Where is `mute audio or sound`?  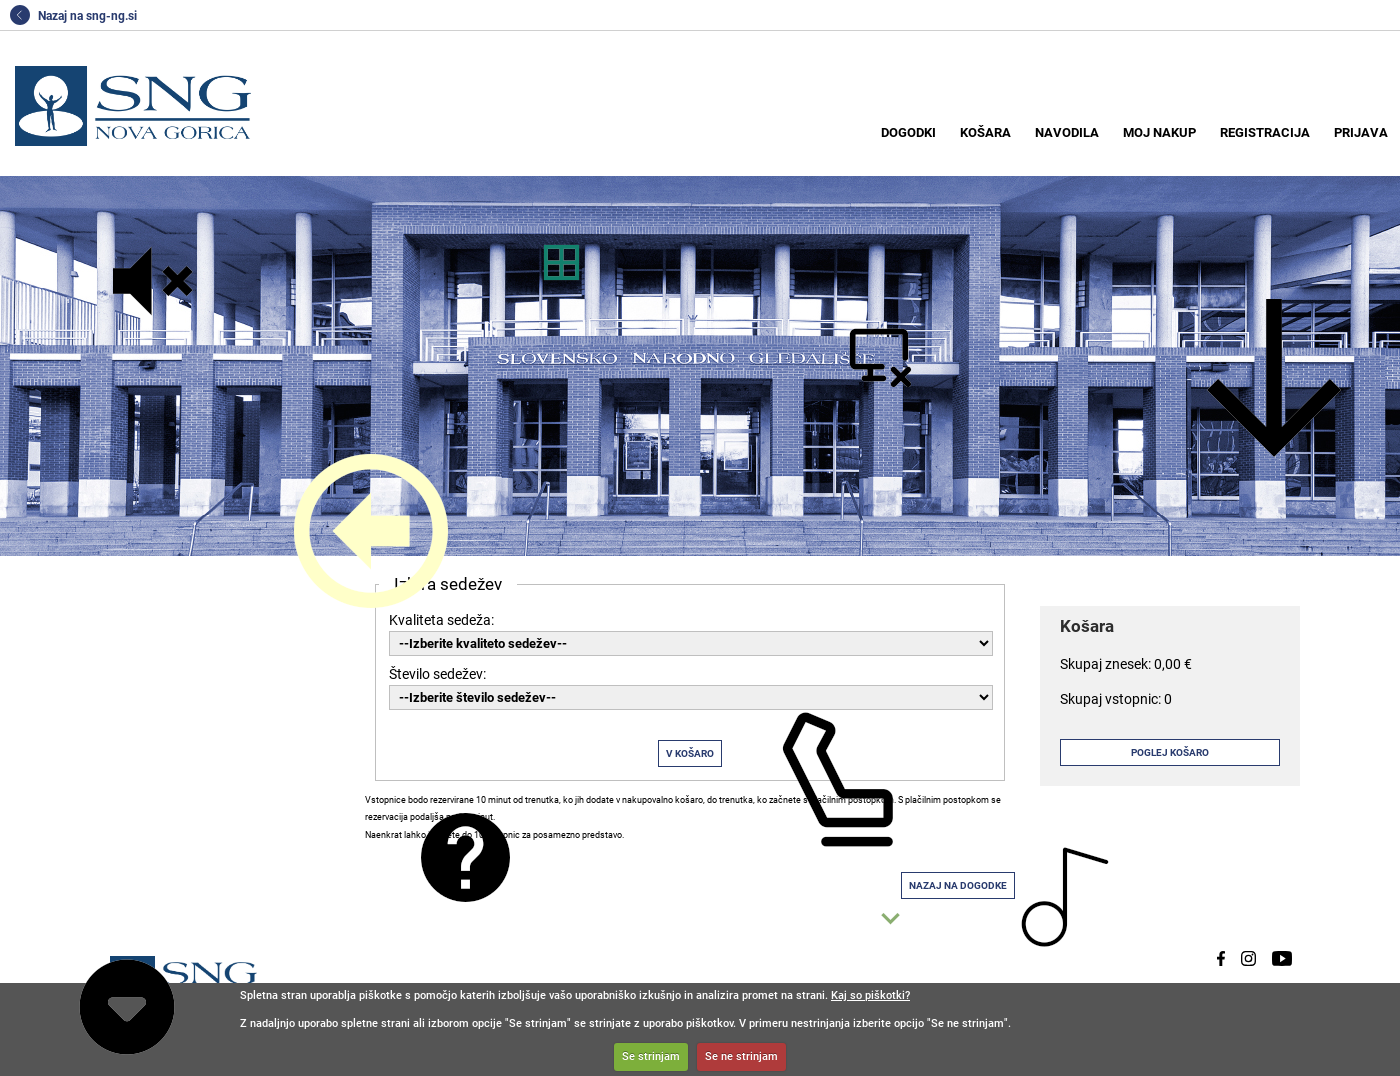
mute audio or sound is located at coordinates (156, 281).